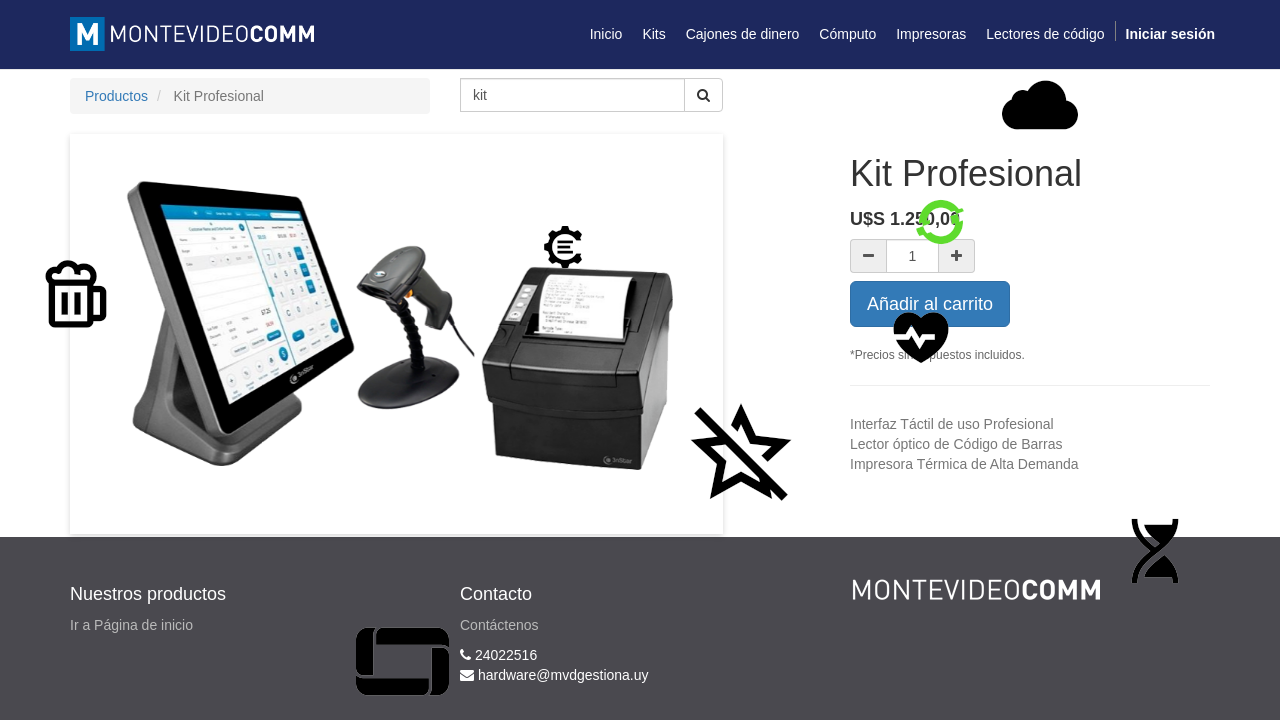  Describe the element at coordinates (741, 454) in the screenshot. I see `disable or remove from favorites` at that location.